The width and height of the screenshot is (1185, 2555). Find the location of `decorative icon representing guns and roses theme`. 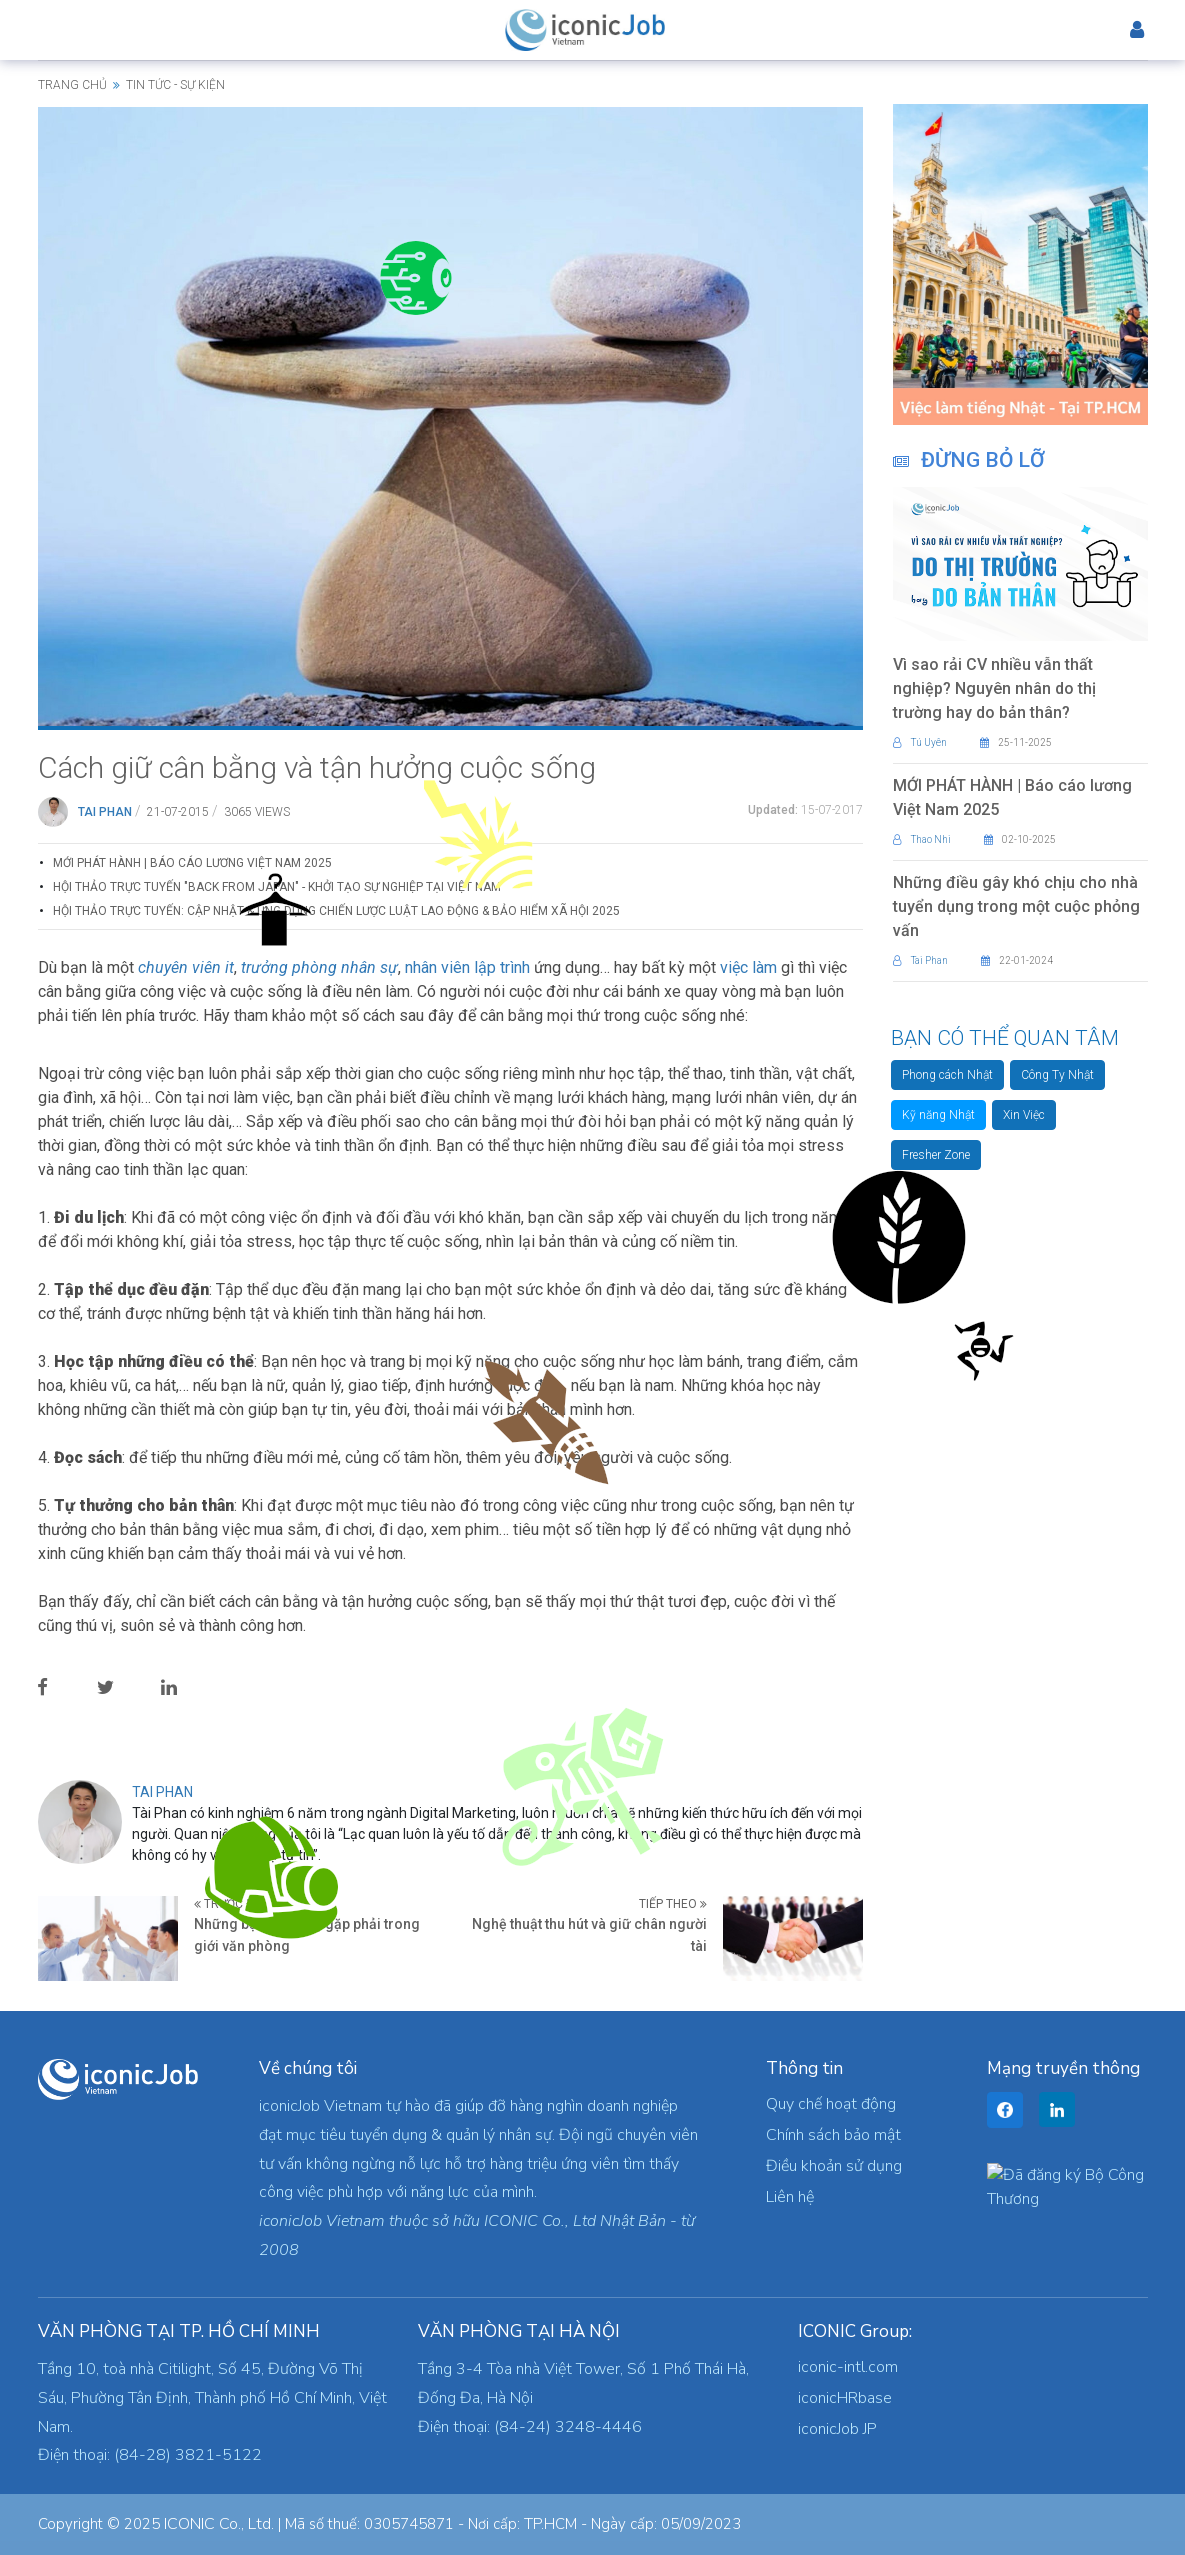

decorative icon representing guns and roses theme is located at coordinates (583, 1788).